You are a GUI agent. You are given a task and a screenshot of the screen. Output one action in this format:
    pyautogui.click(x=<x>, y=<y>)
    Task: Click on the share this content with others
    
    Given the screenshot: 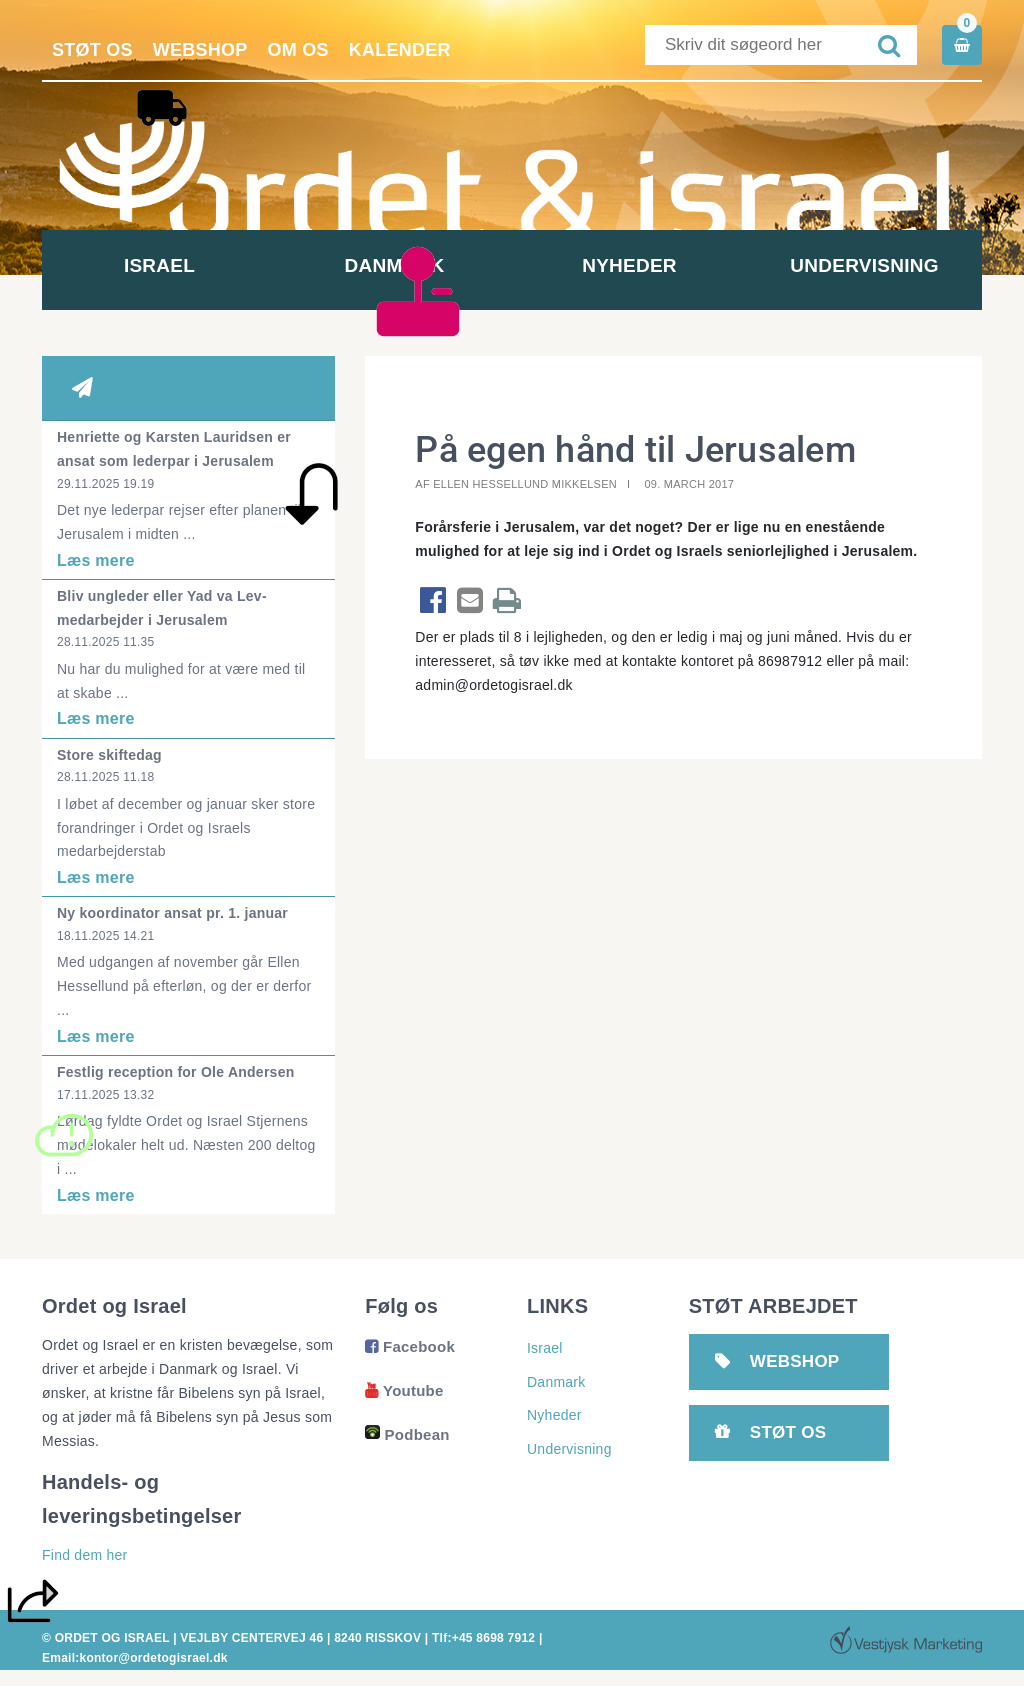 What is the action you would take?
    pyautogui.click(x=33, y=1599)
    